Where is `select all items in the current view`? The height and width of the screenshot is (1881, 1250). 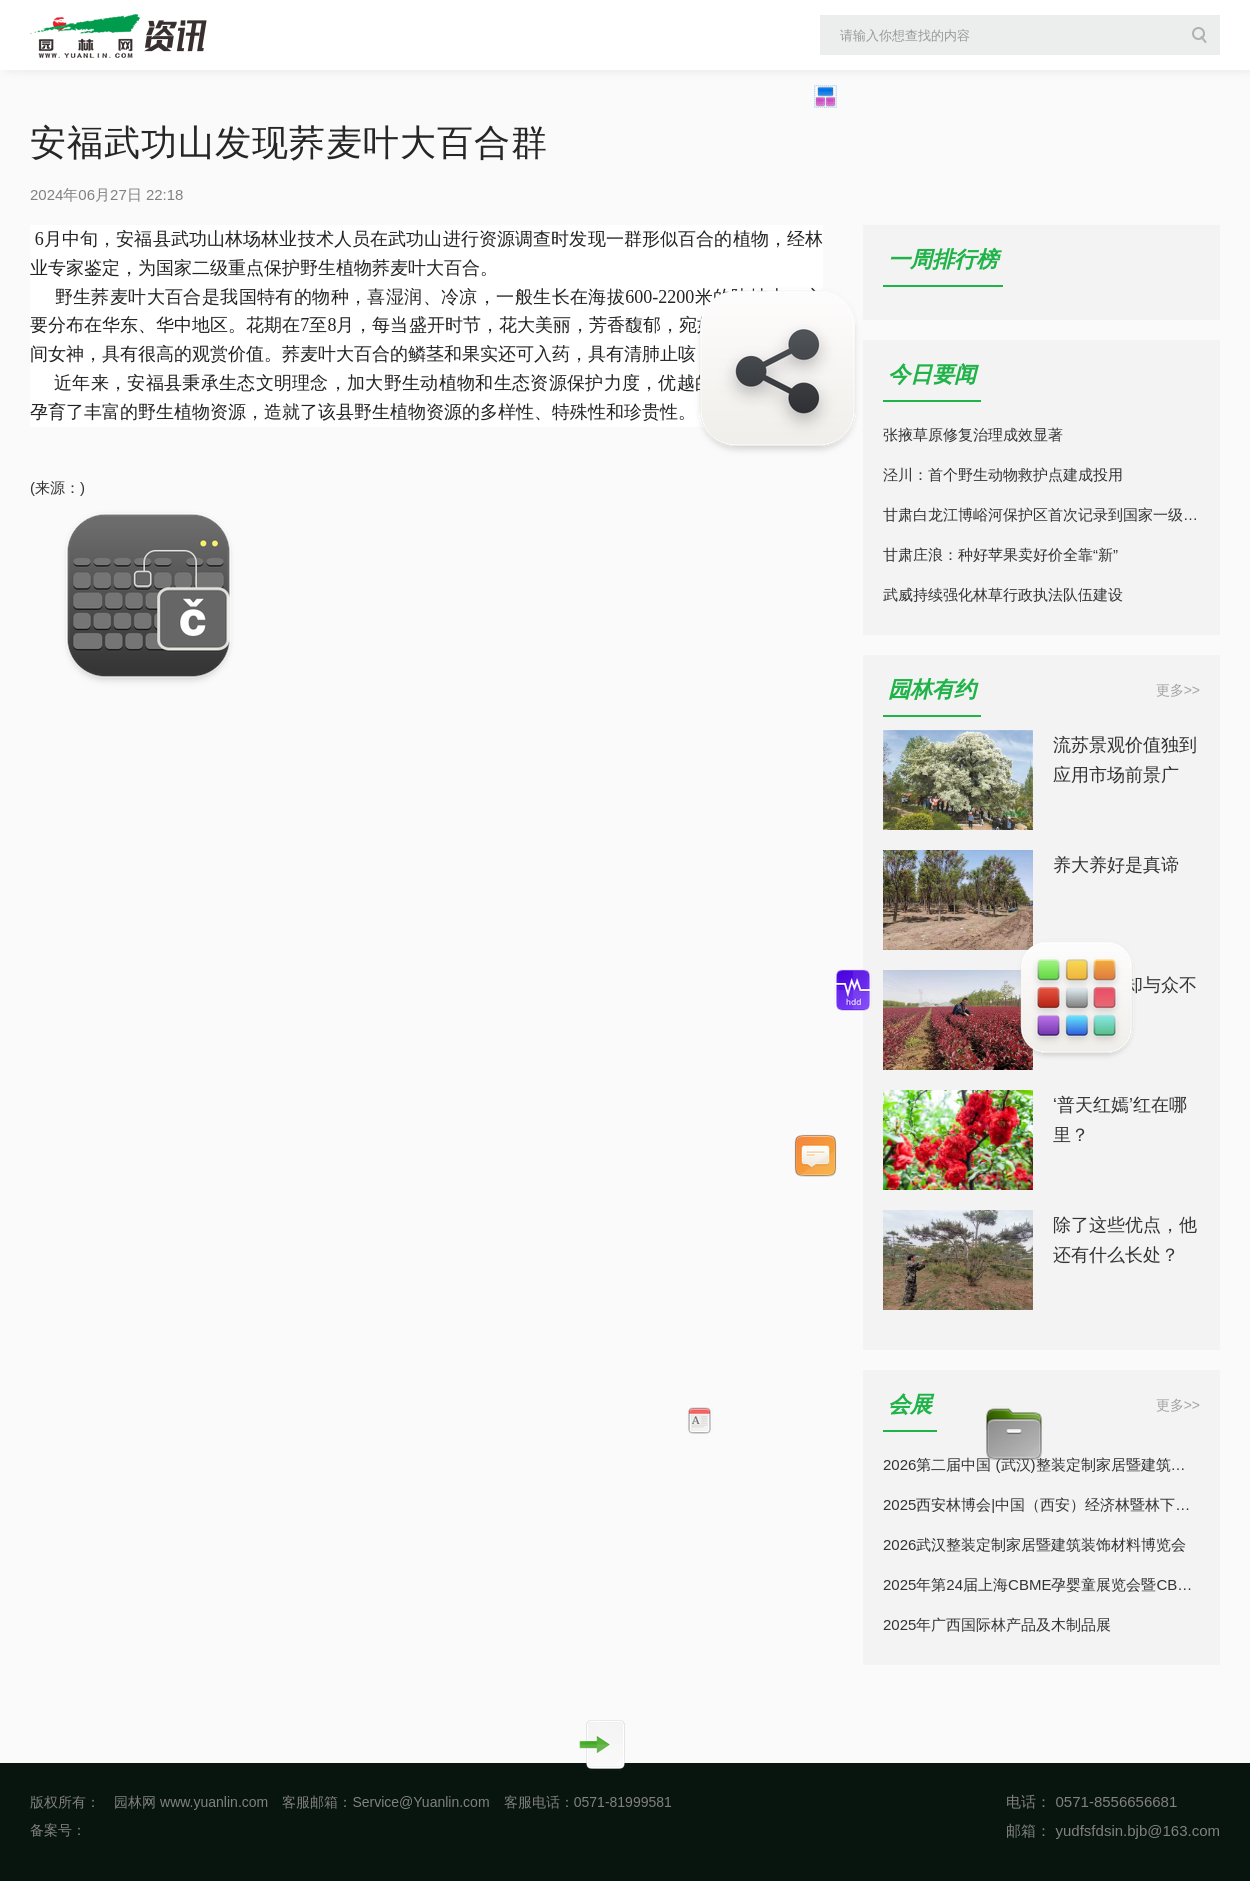 select all items in the current view is located at coordinates (825, 96).